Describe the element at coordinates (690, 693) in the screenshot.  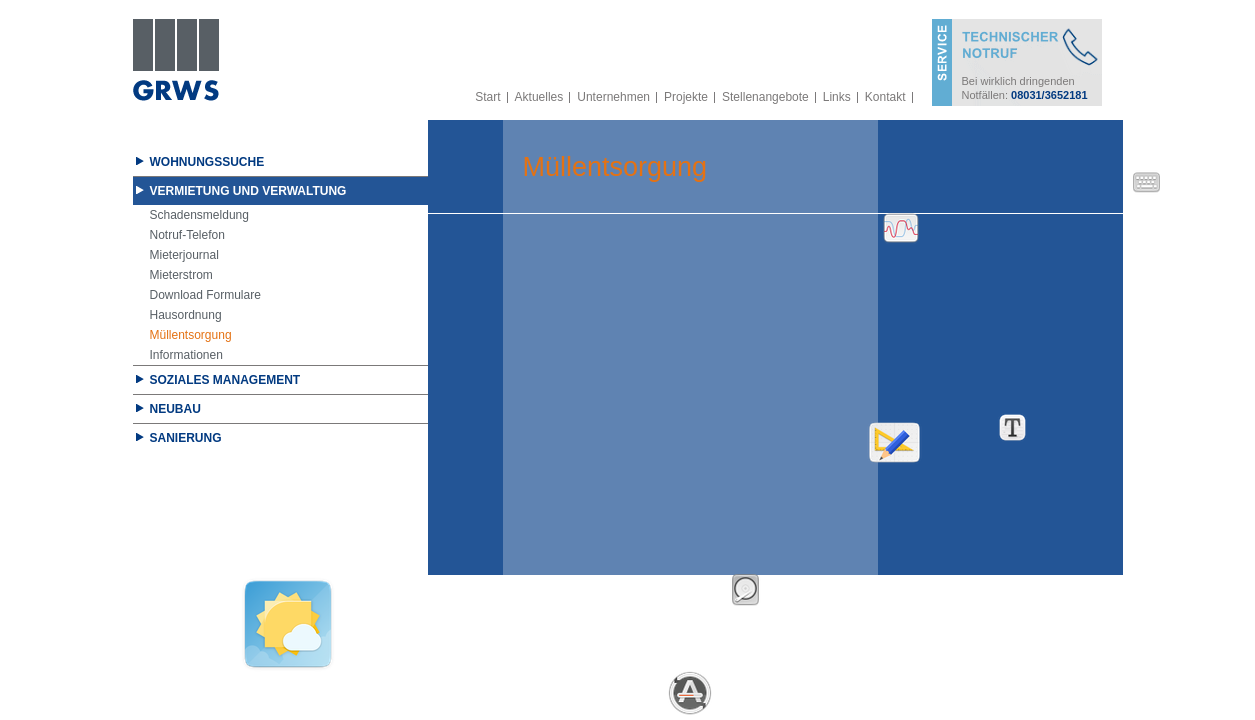
I see `open the software update notifier app` at that location.